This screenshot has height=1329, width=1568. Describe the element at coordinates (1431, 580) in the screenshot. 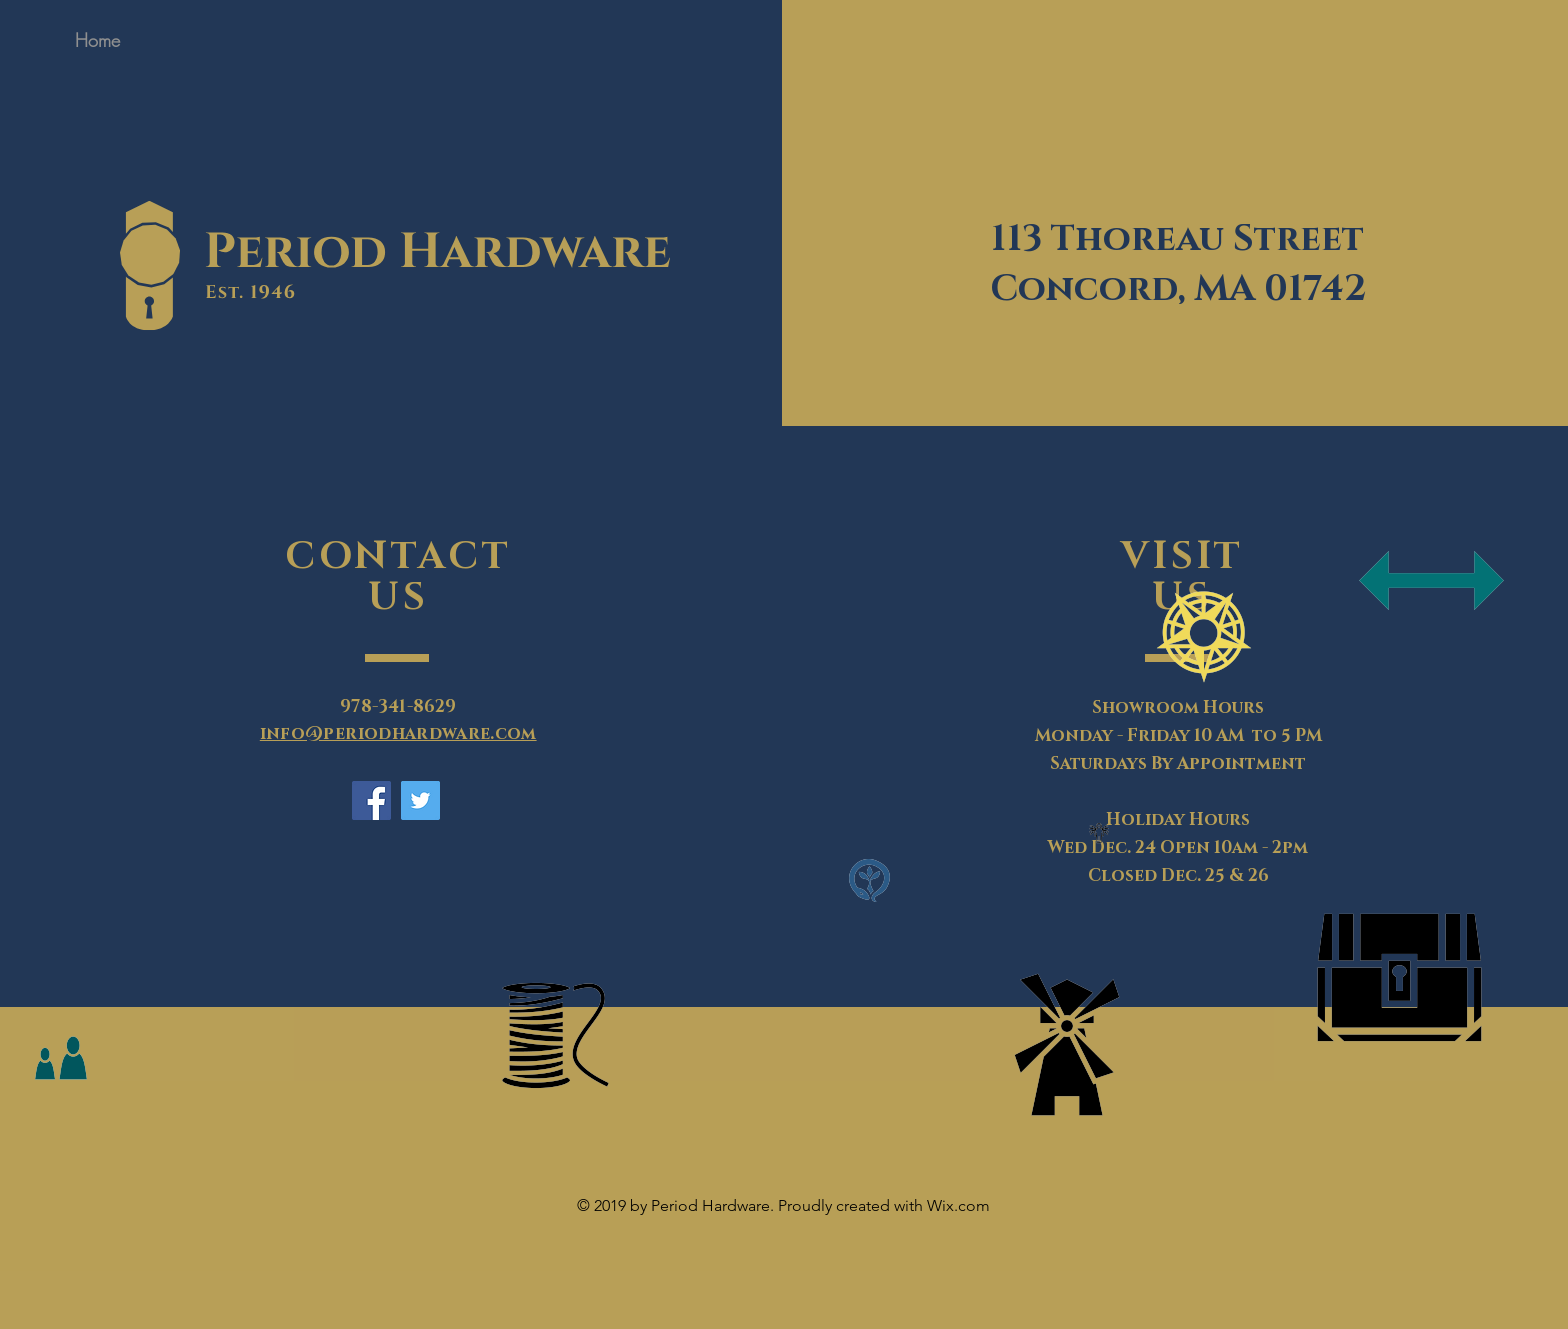

I see `flip image horizontally` at that location.